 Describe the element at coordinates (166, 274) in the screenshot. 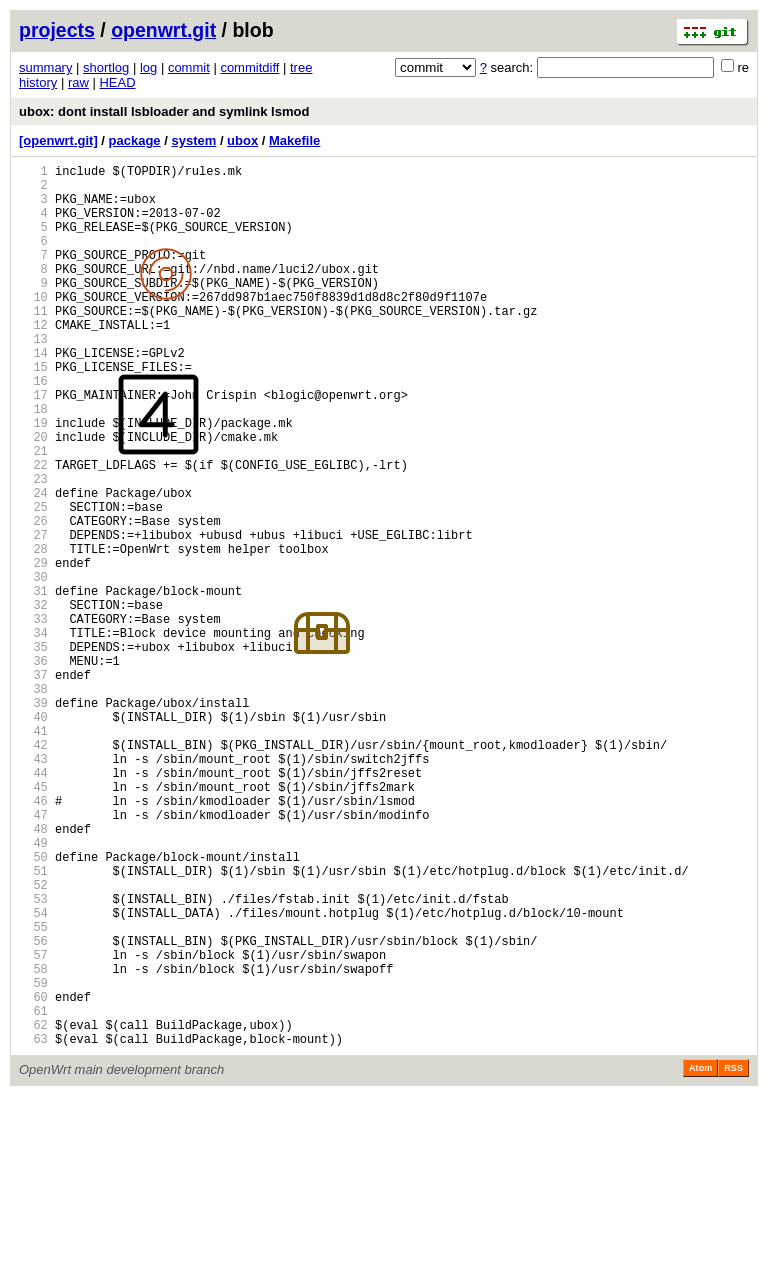

I see `access music or audio library` at that location.